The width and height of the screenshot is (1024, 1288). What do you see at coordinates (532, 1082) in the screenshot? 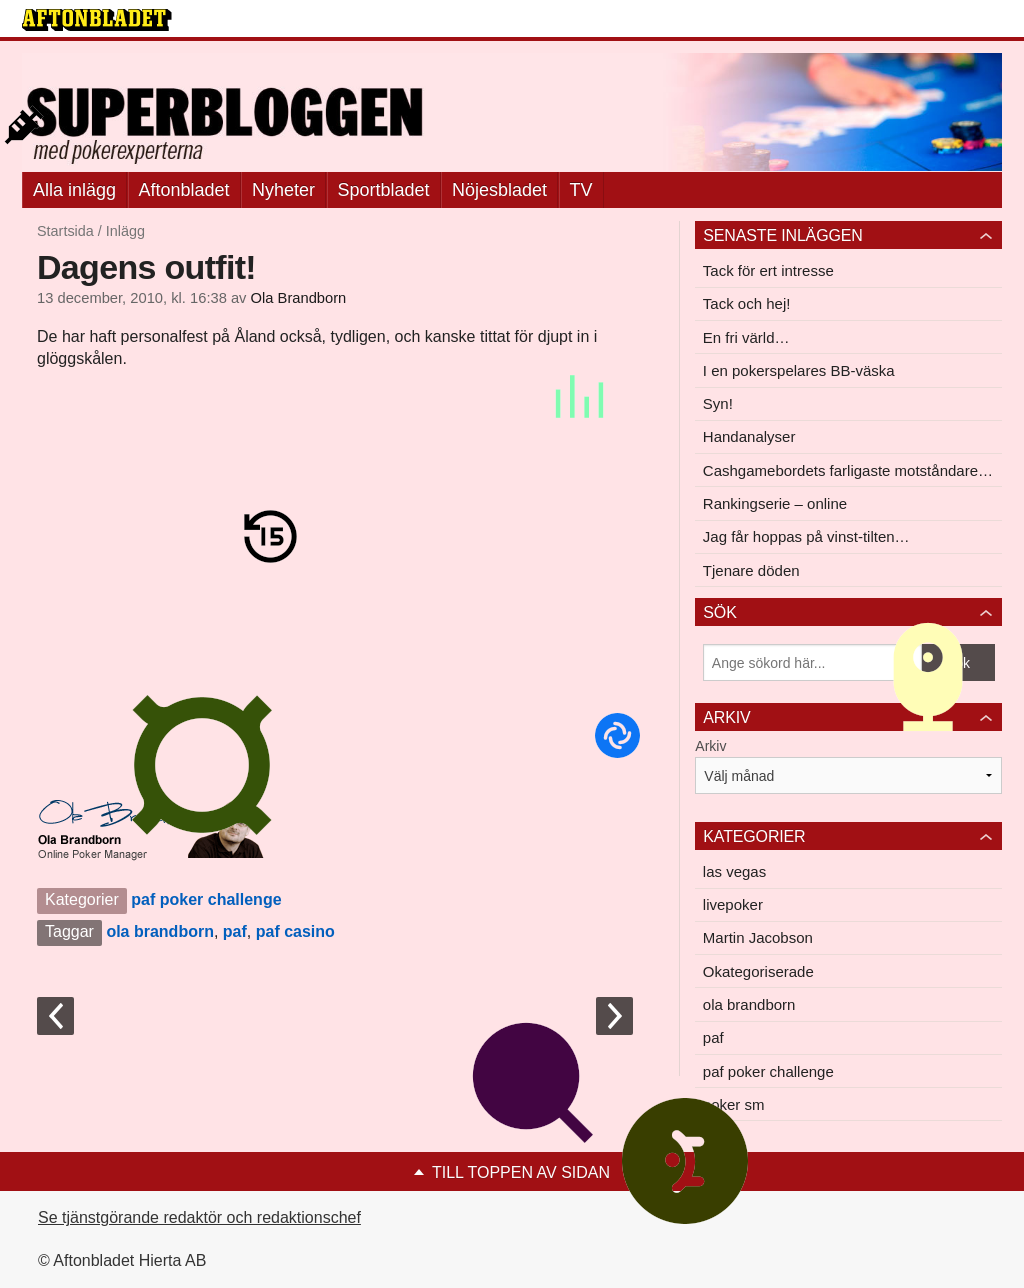
I see `search for content or items` at bounding box center [532, 1082].